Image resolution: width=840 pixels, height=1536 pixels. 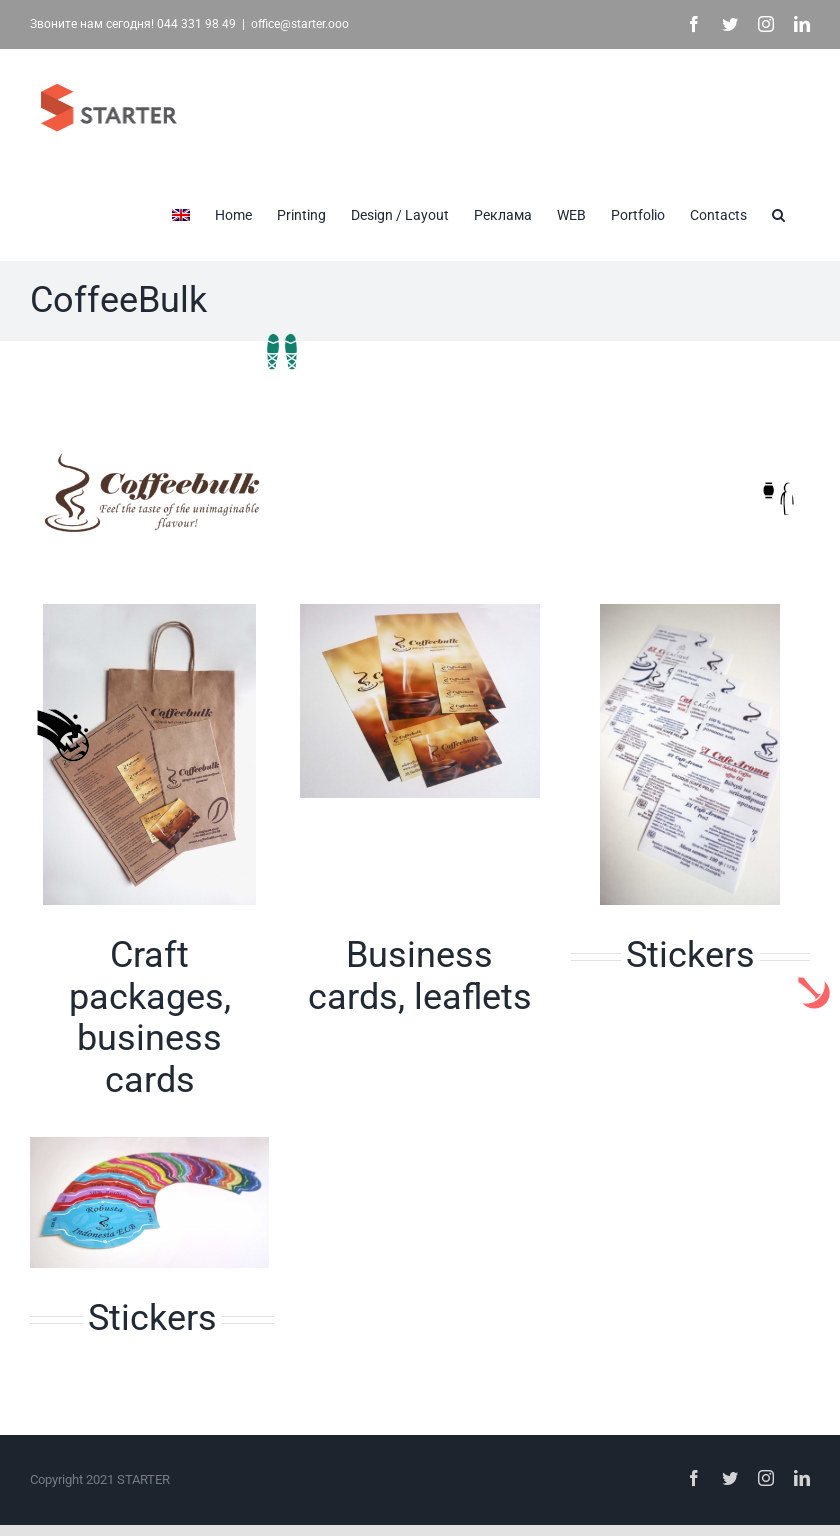 I want to click on decorative lantern item in a game inventory, so click(x=779, y=498).